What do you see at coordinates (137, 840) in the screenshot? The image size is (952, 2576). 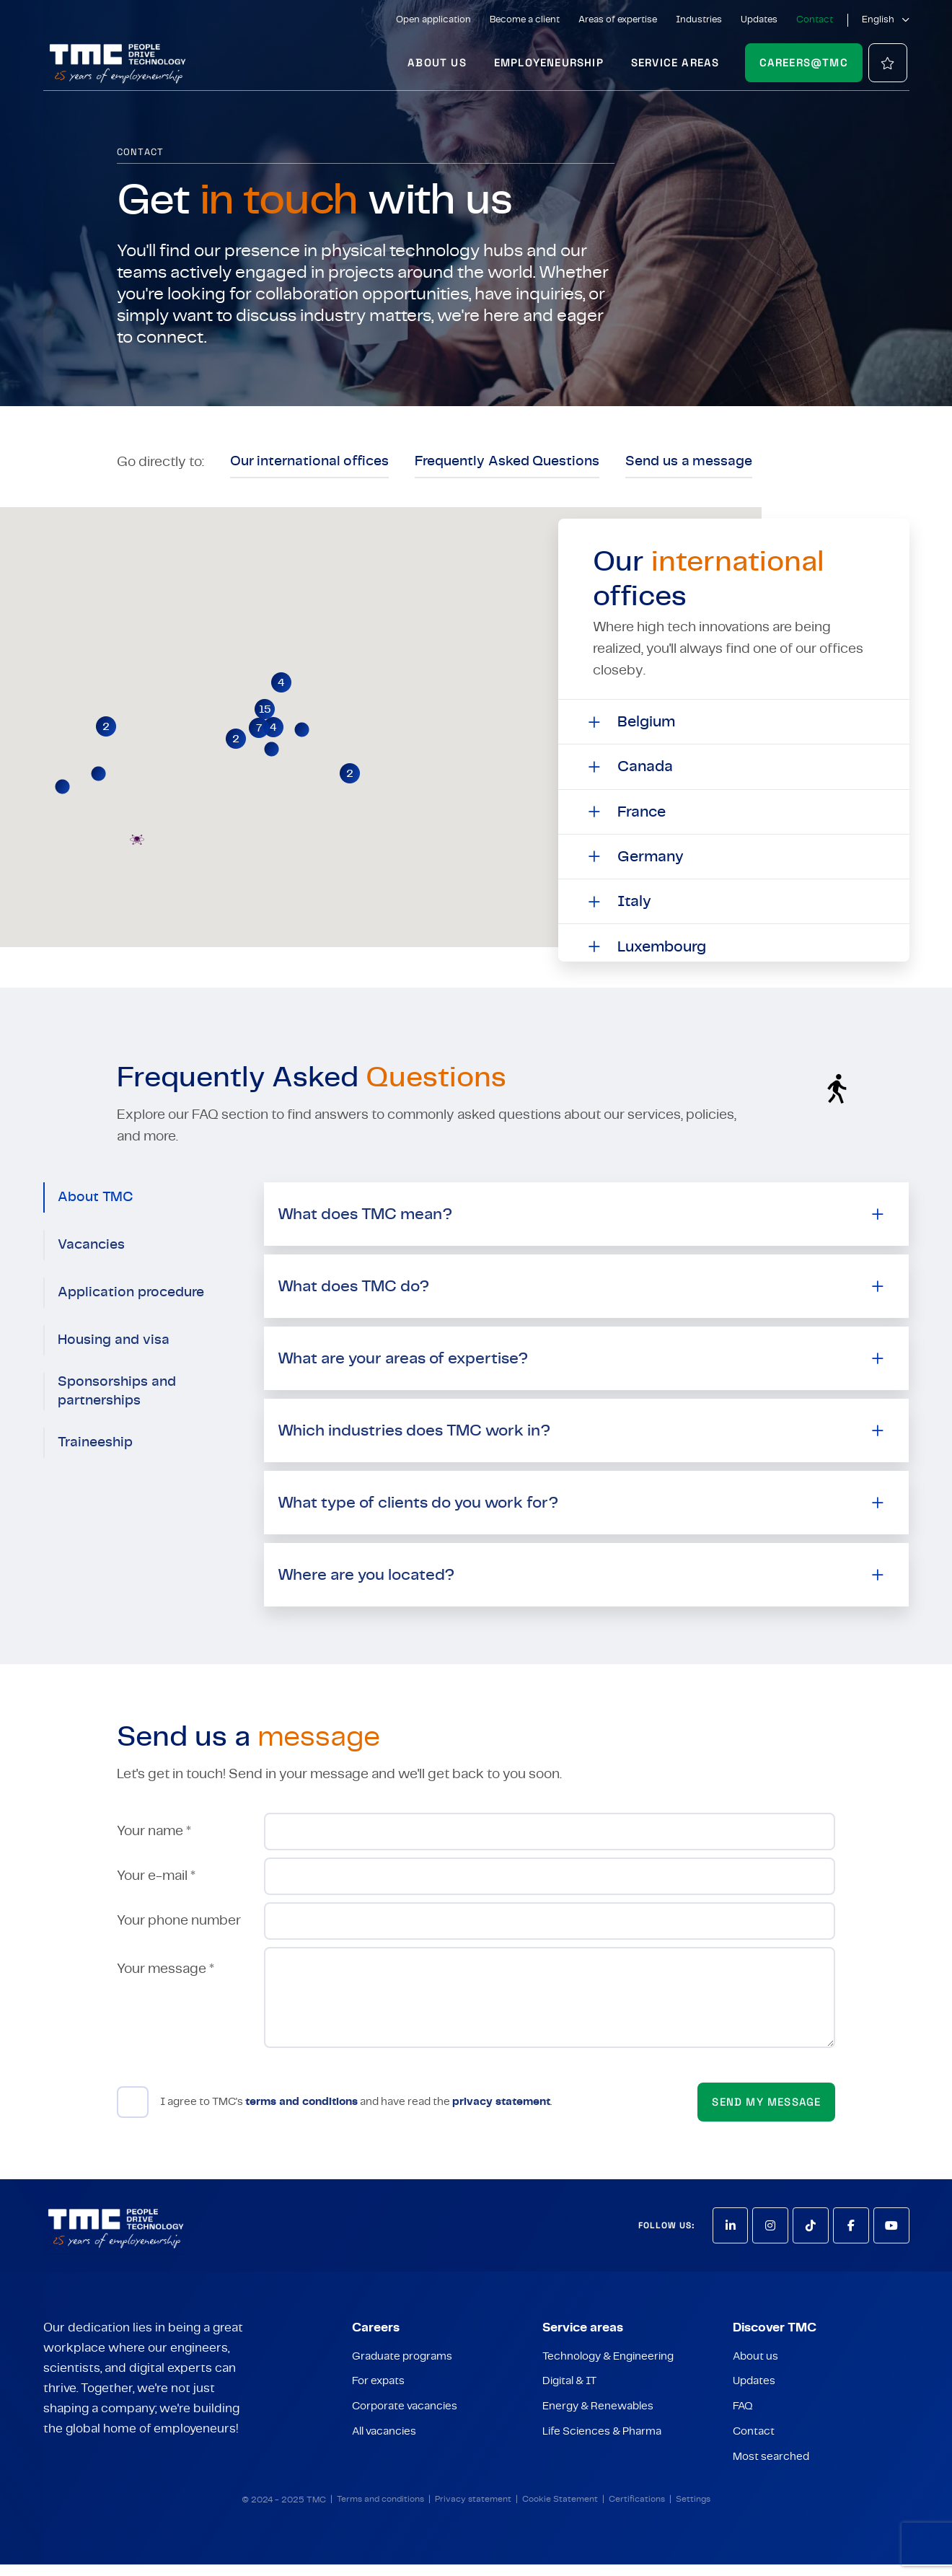 I see `proteus software logo` at bounding box center [137, 840].